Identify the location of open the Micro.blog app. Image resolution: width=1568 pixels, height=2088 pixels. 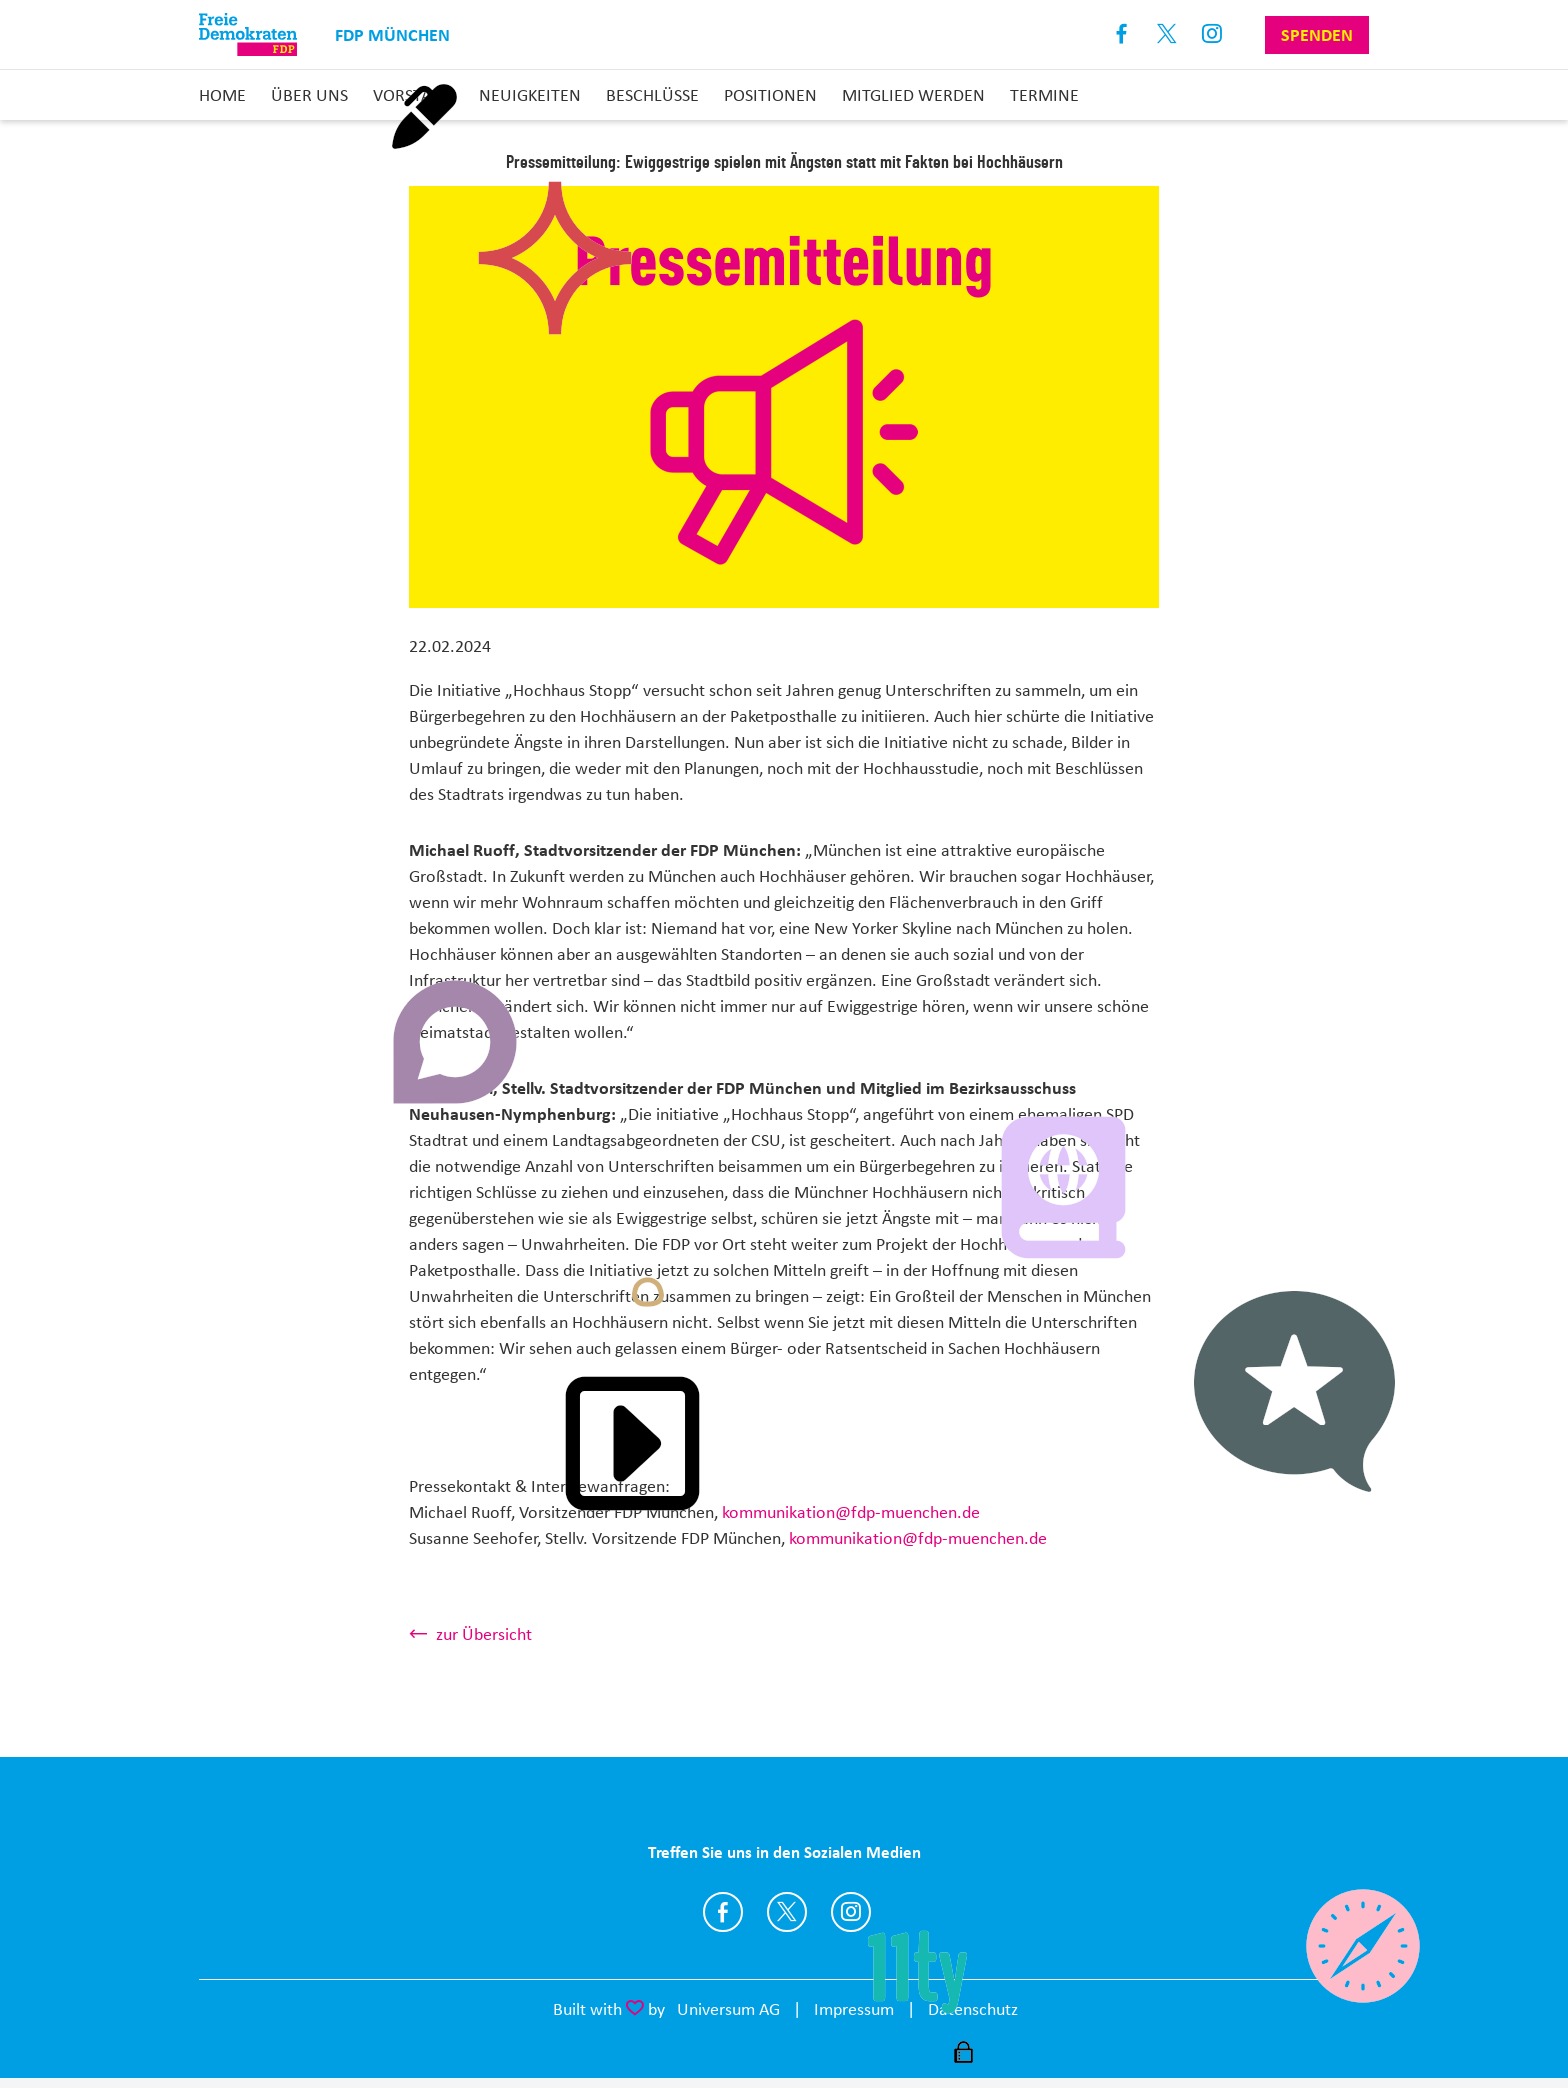
(1294, 1391).